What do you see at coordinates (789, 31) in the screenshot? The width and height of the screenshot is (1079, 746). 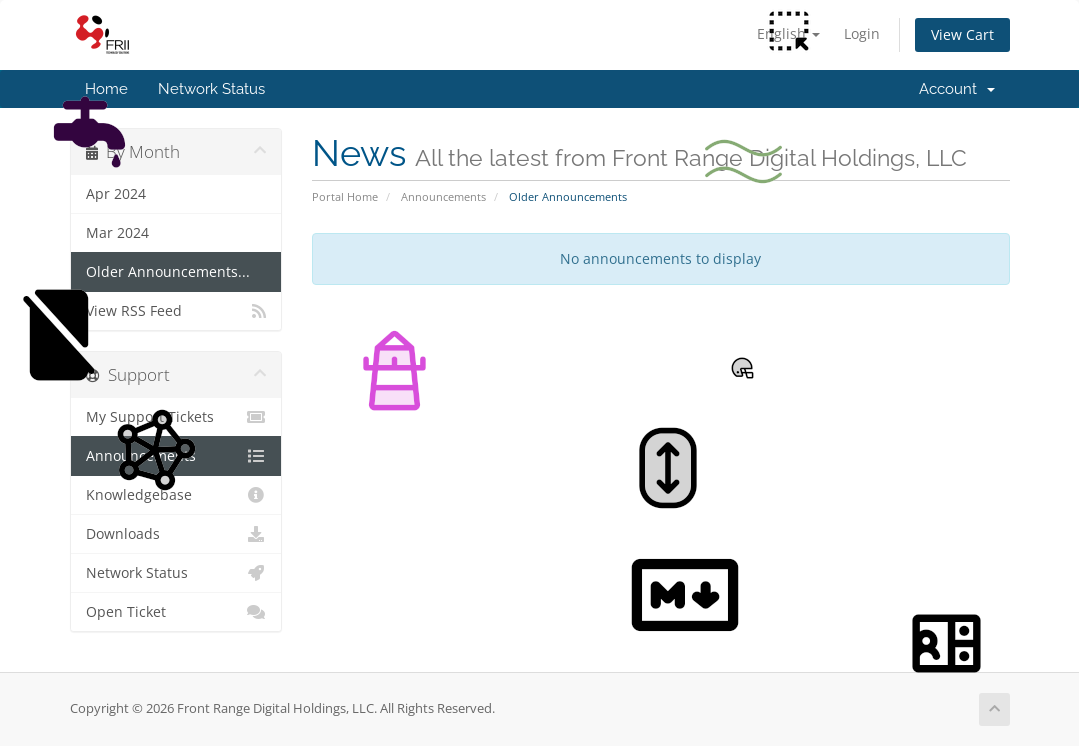 I see `draw a selection area` at bounding box center [789, 31].